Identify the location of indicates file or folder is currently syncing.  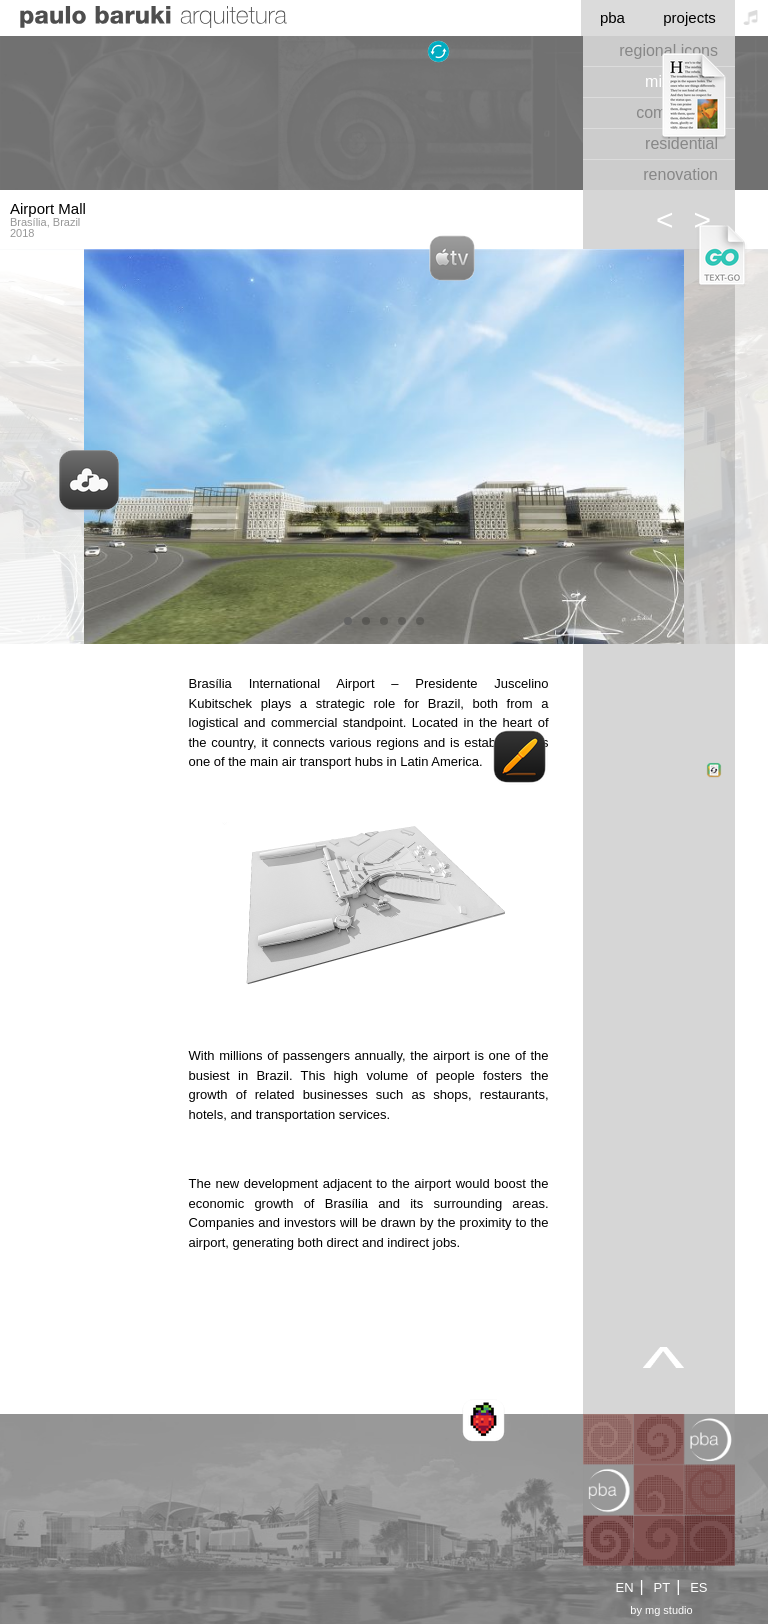
(438, 51).